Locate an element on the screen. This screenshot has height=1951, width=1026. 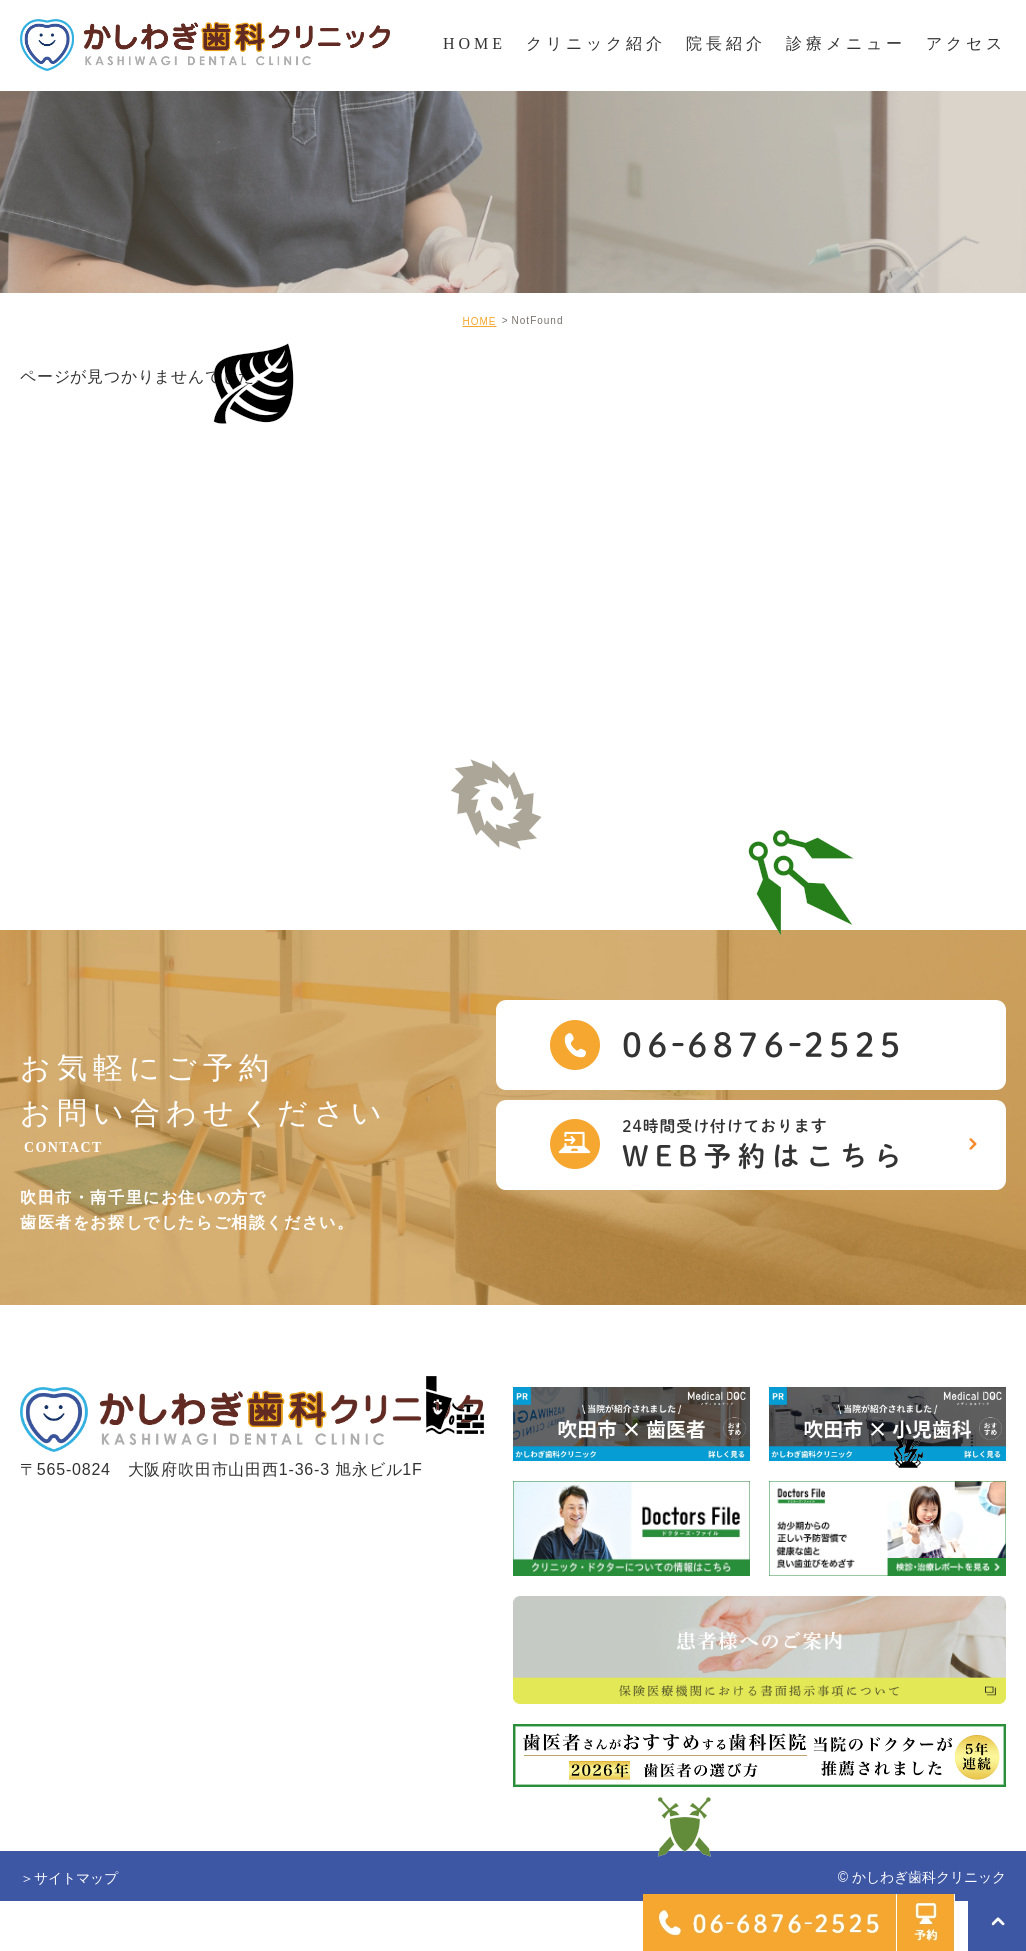
access combat or battle features is located at coordinates (684, 1827).